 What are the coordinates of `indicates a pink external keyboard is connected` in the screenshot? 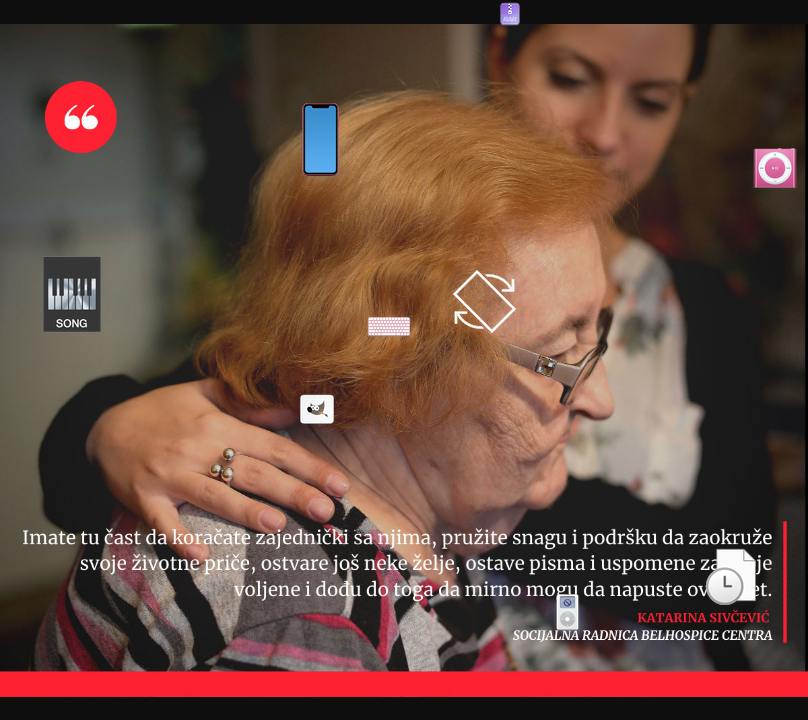 It's located at (389, 327).